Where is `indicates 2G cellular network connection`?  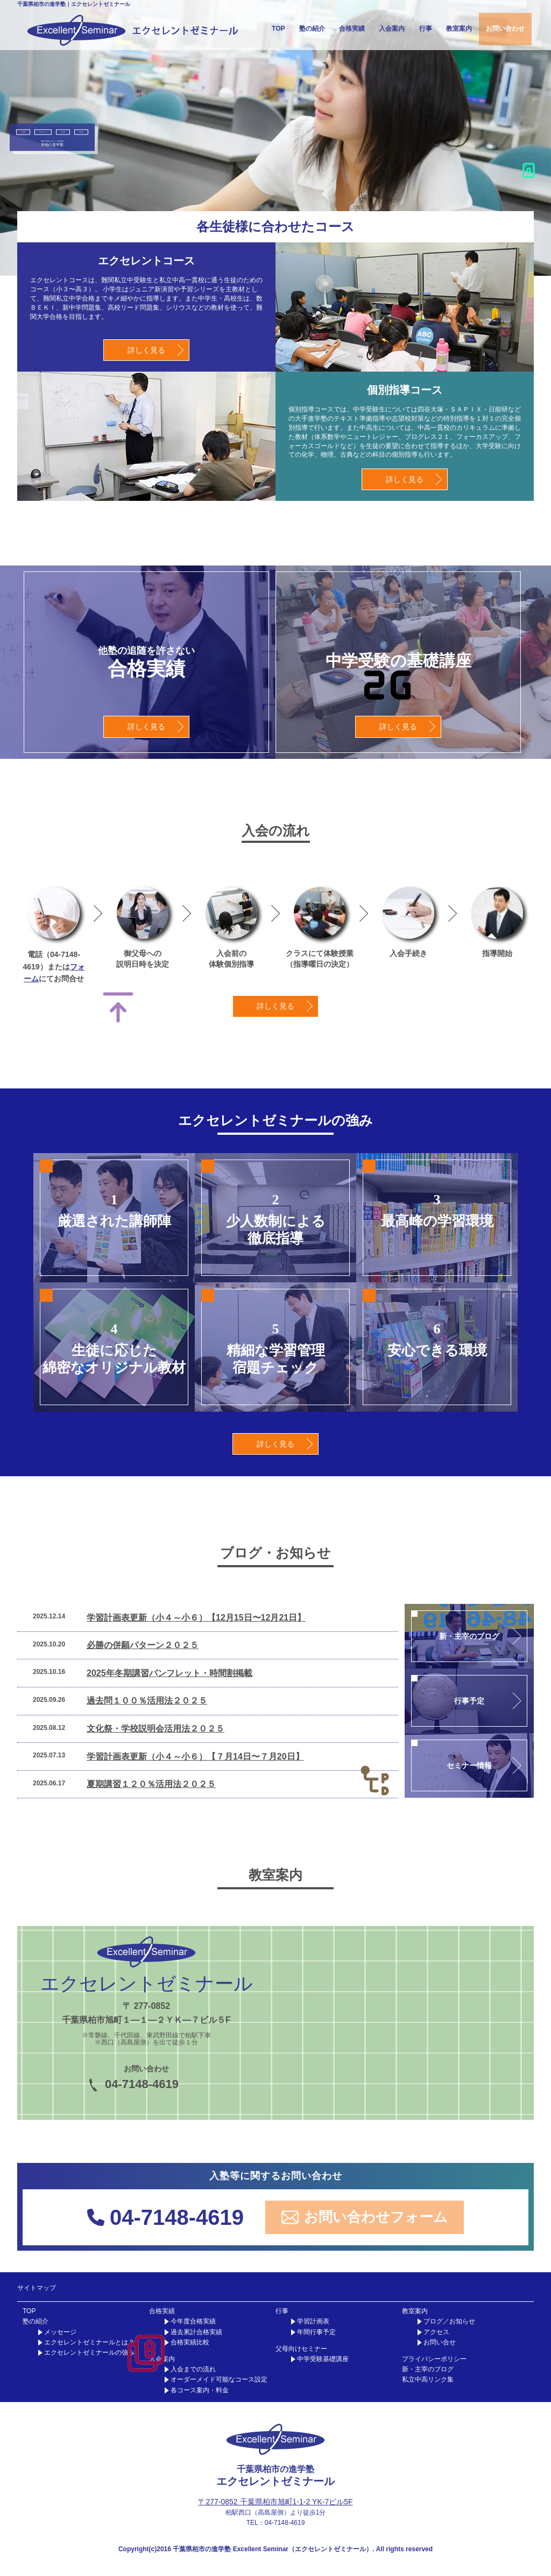 indicates 2G cellular network connection is located at coordinates (387, 685).